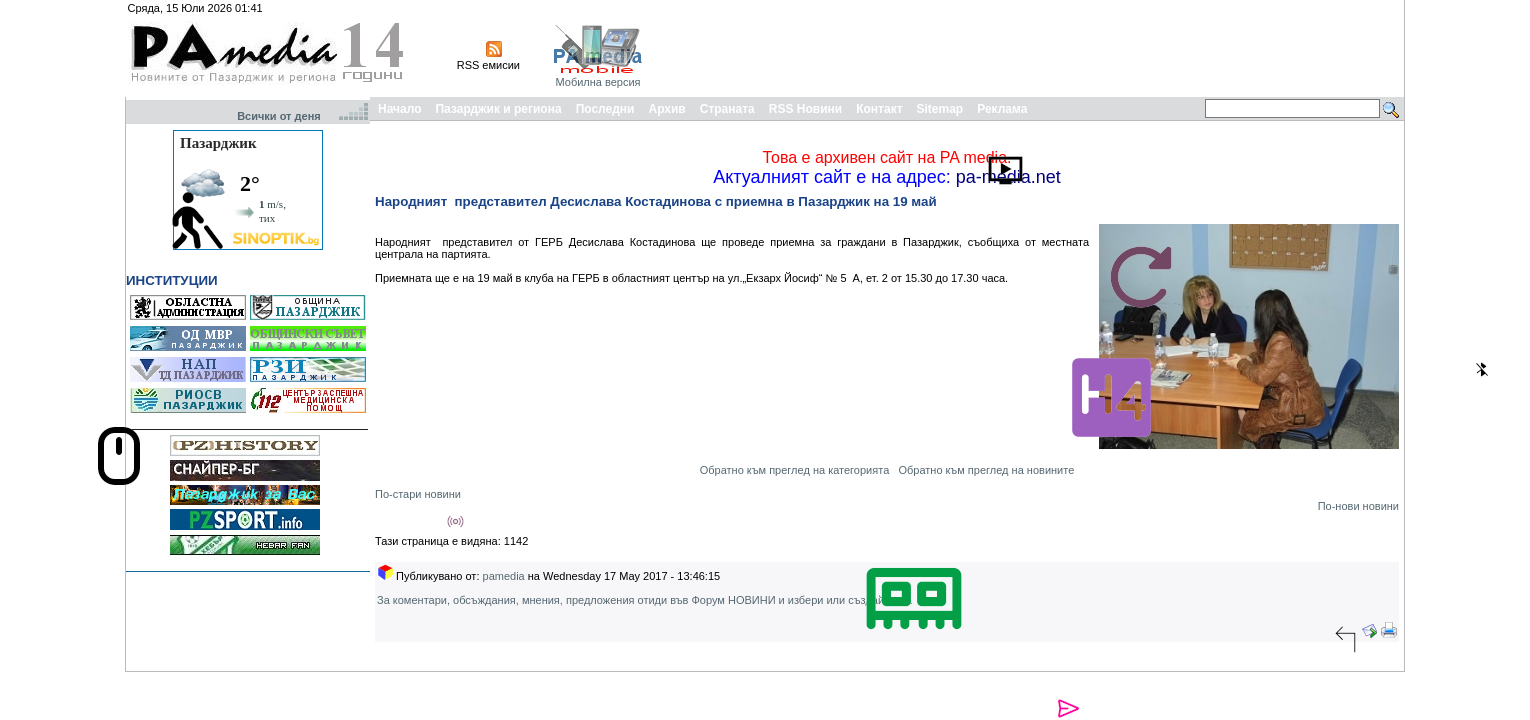 This screenshot has height=720, width=1530. Describe the element at coordinates (1141, 277) in the screenshot. I see `redo the last action` at that location.